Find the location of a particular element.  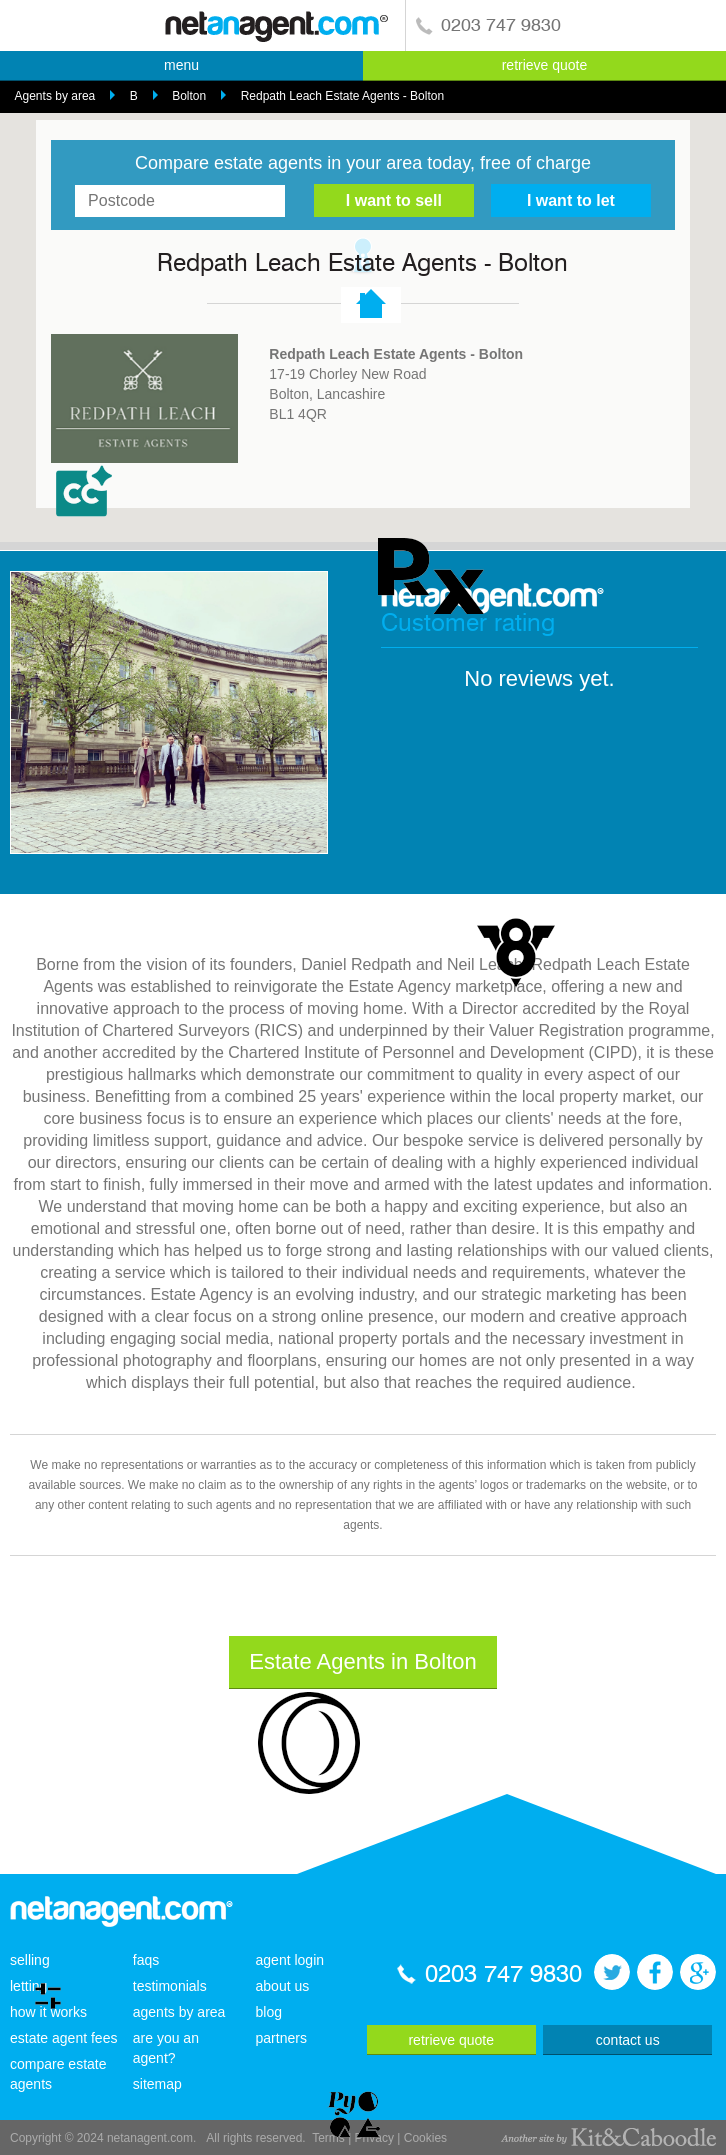

open Opera GX browser is located at coordinates (309, 1743).